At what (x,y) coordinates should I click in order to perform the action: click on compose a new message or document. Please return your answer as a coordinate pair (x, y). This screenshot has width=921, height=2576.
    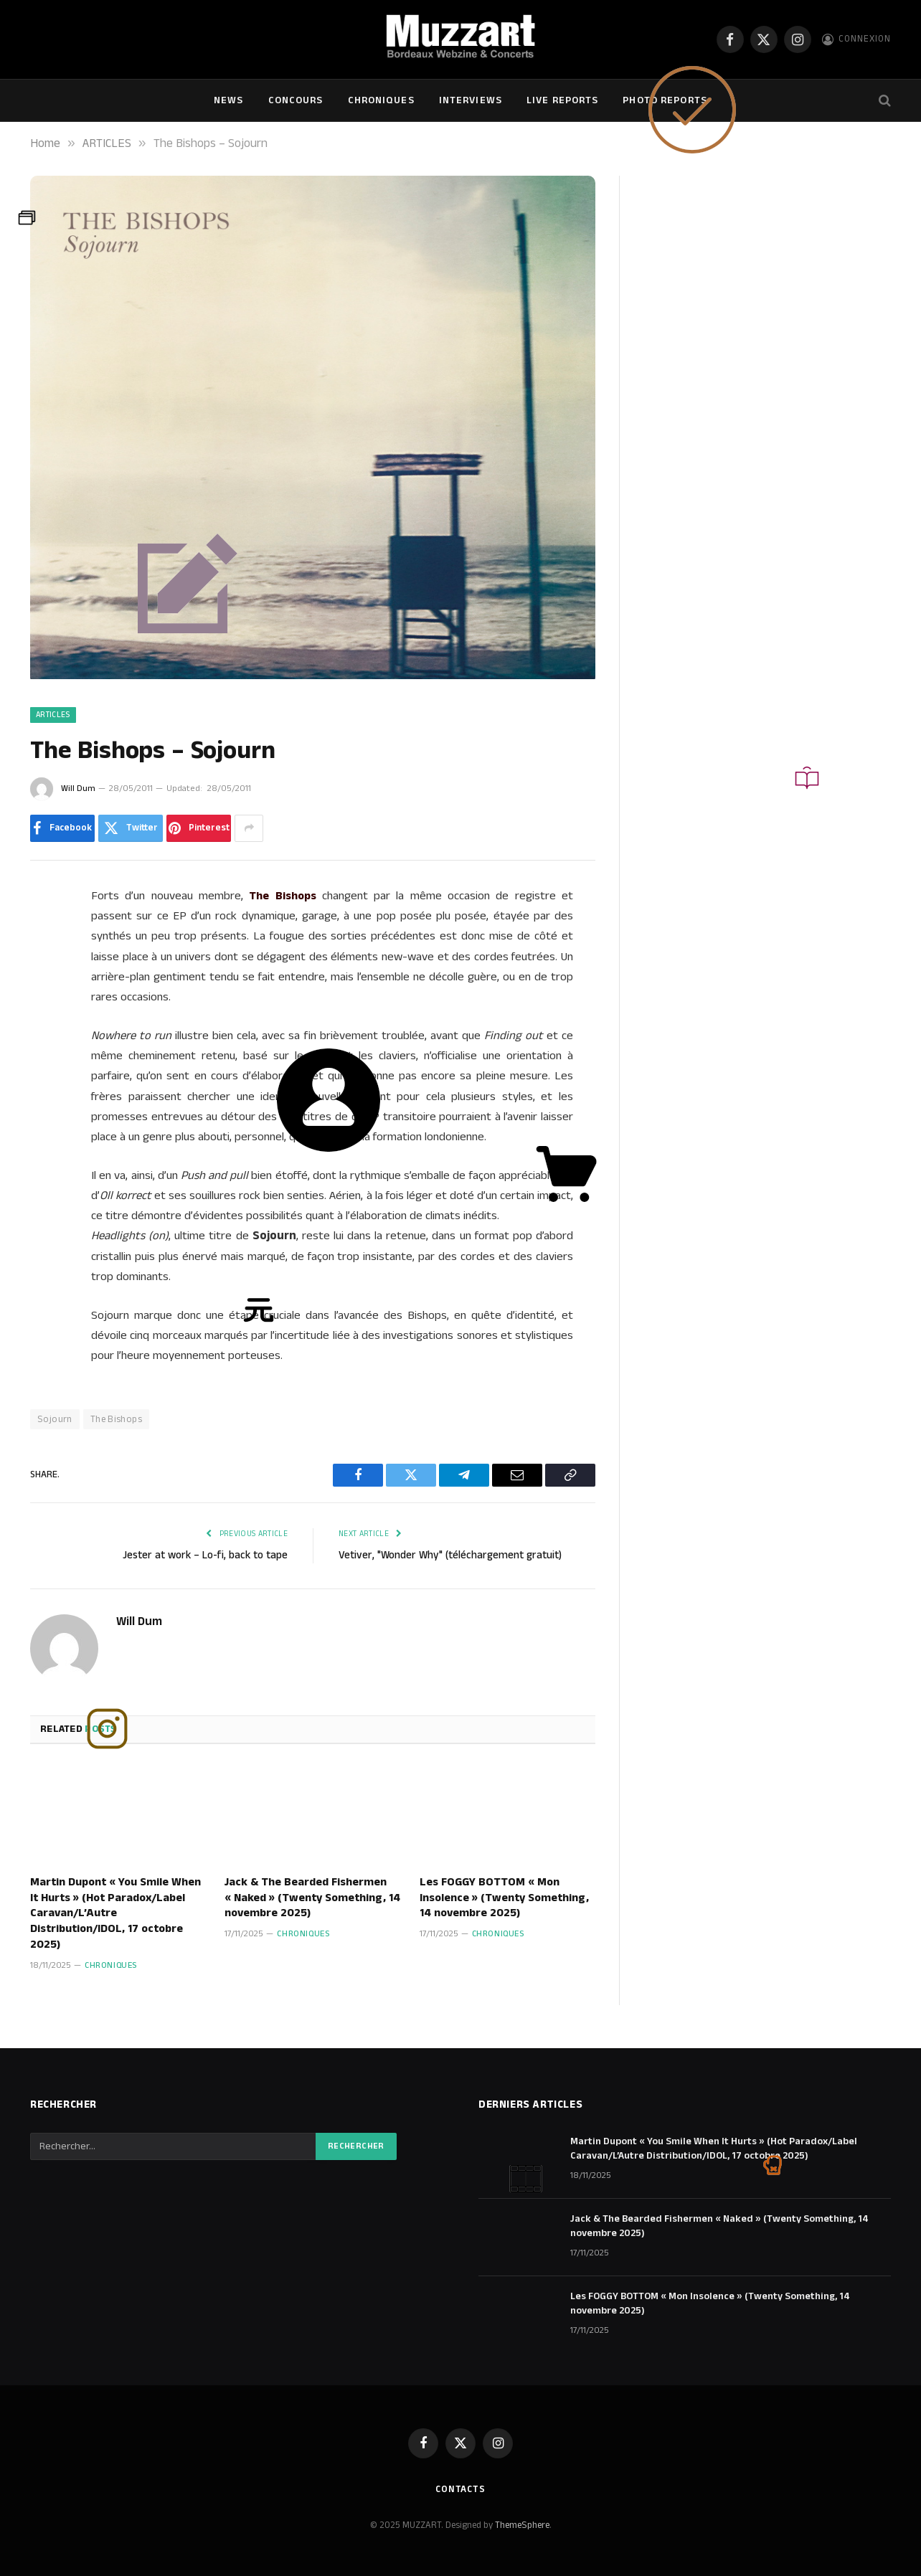
    Looking at the image, I should click on (187, 583).